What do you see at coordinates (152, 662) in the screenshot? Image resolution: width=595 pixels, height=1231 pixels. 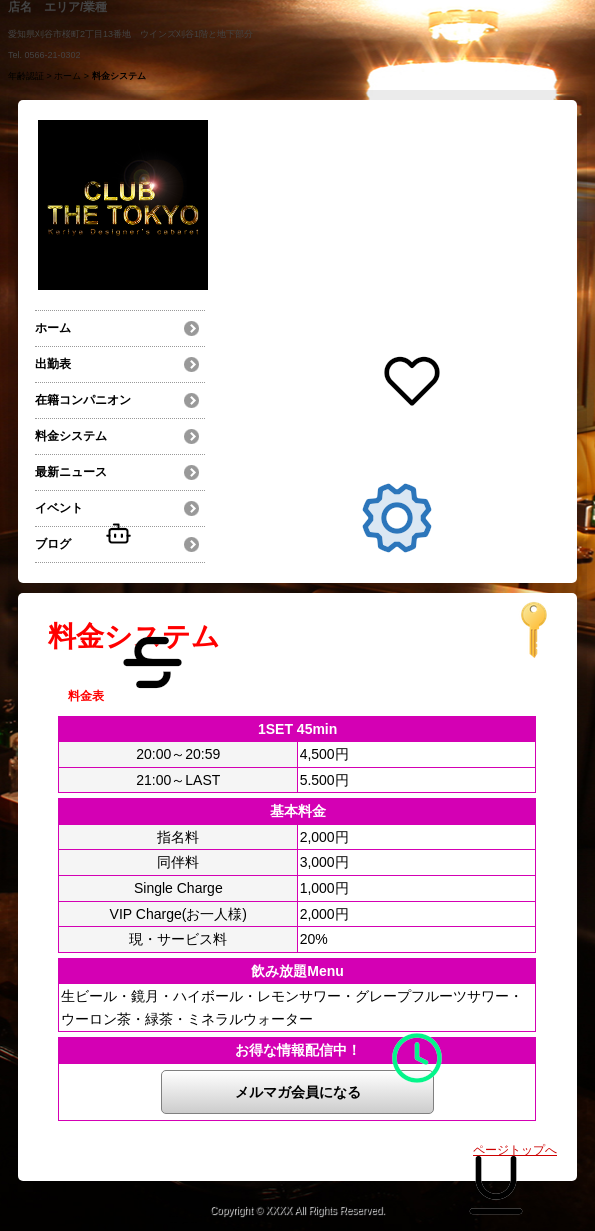 I see `apply strikethrough formatting to selected text` at bounding box center [152, 662].